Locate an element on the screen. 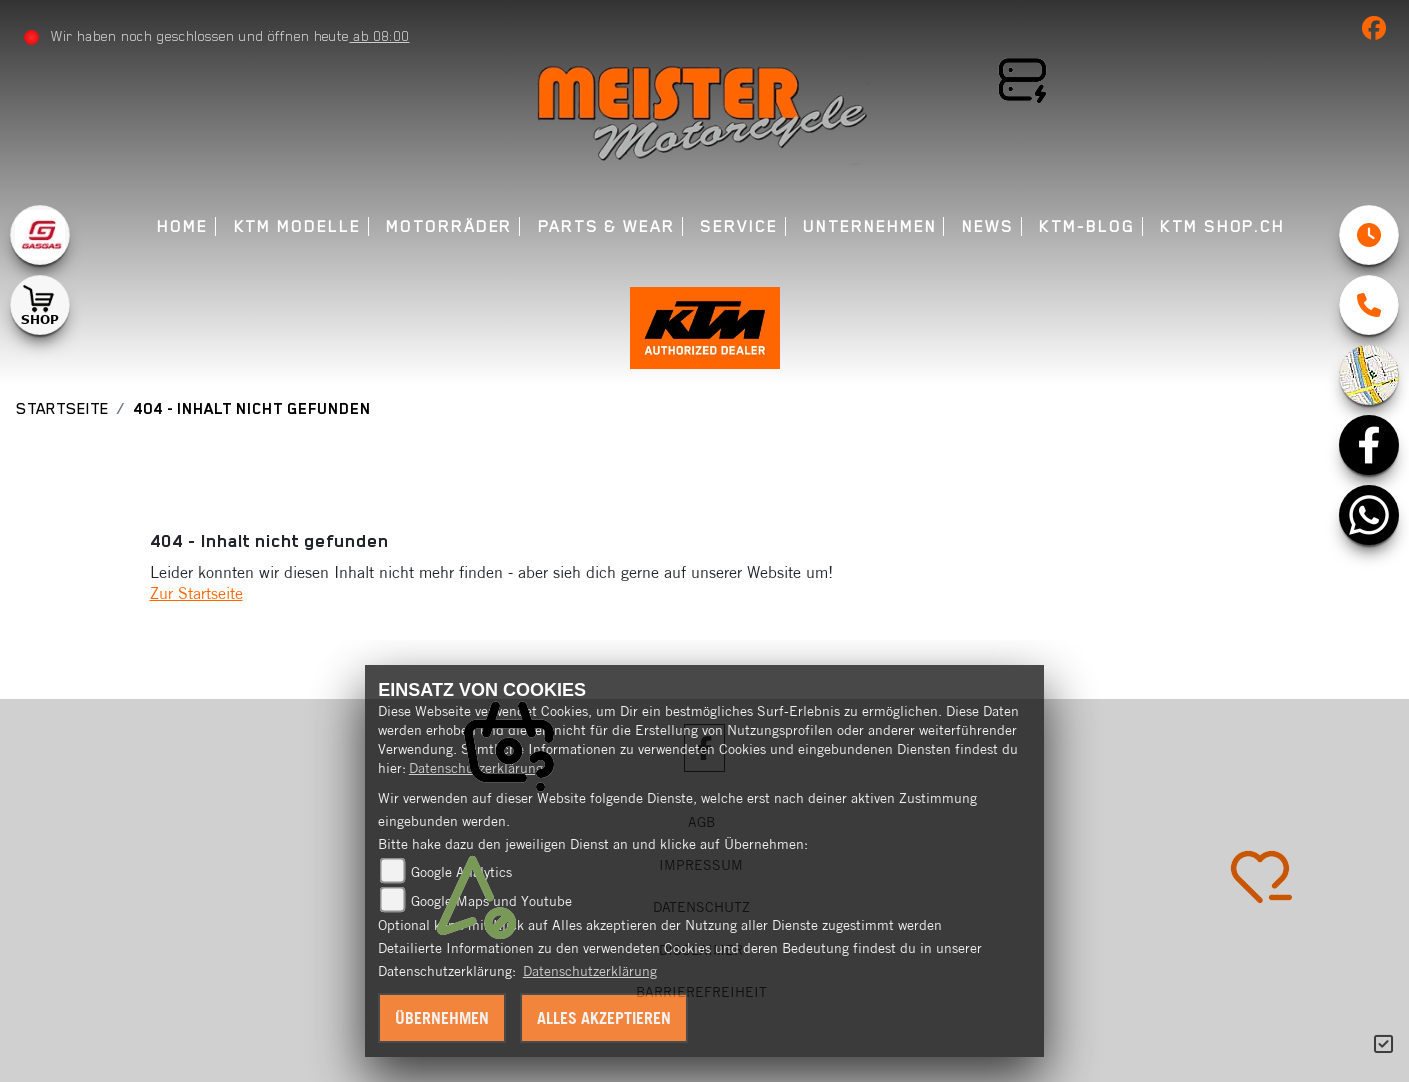 The image size is (1409, 1082). check order status or details is located at coordinates (509, 742).